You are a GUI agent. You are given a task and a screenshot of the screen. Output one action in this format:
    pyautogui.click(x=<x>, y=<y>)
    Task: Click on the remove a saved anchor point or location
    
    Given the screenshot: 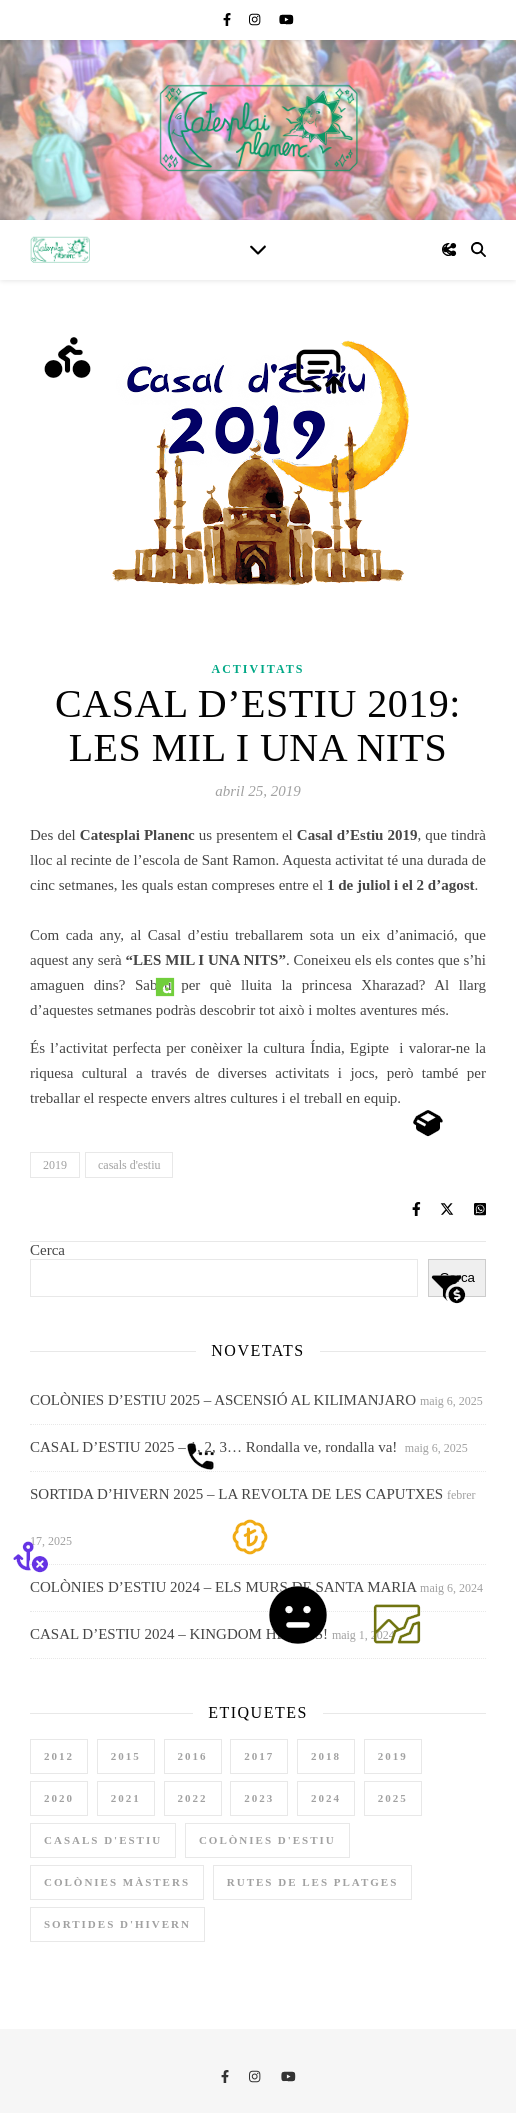 What is the action you would take?
    pyautogui.click(x=30, y=1556)
    